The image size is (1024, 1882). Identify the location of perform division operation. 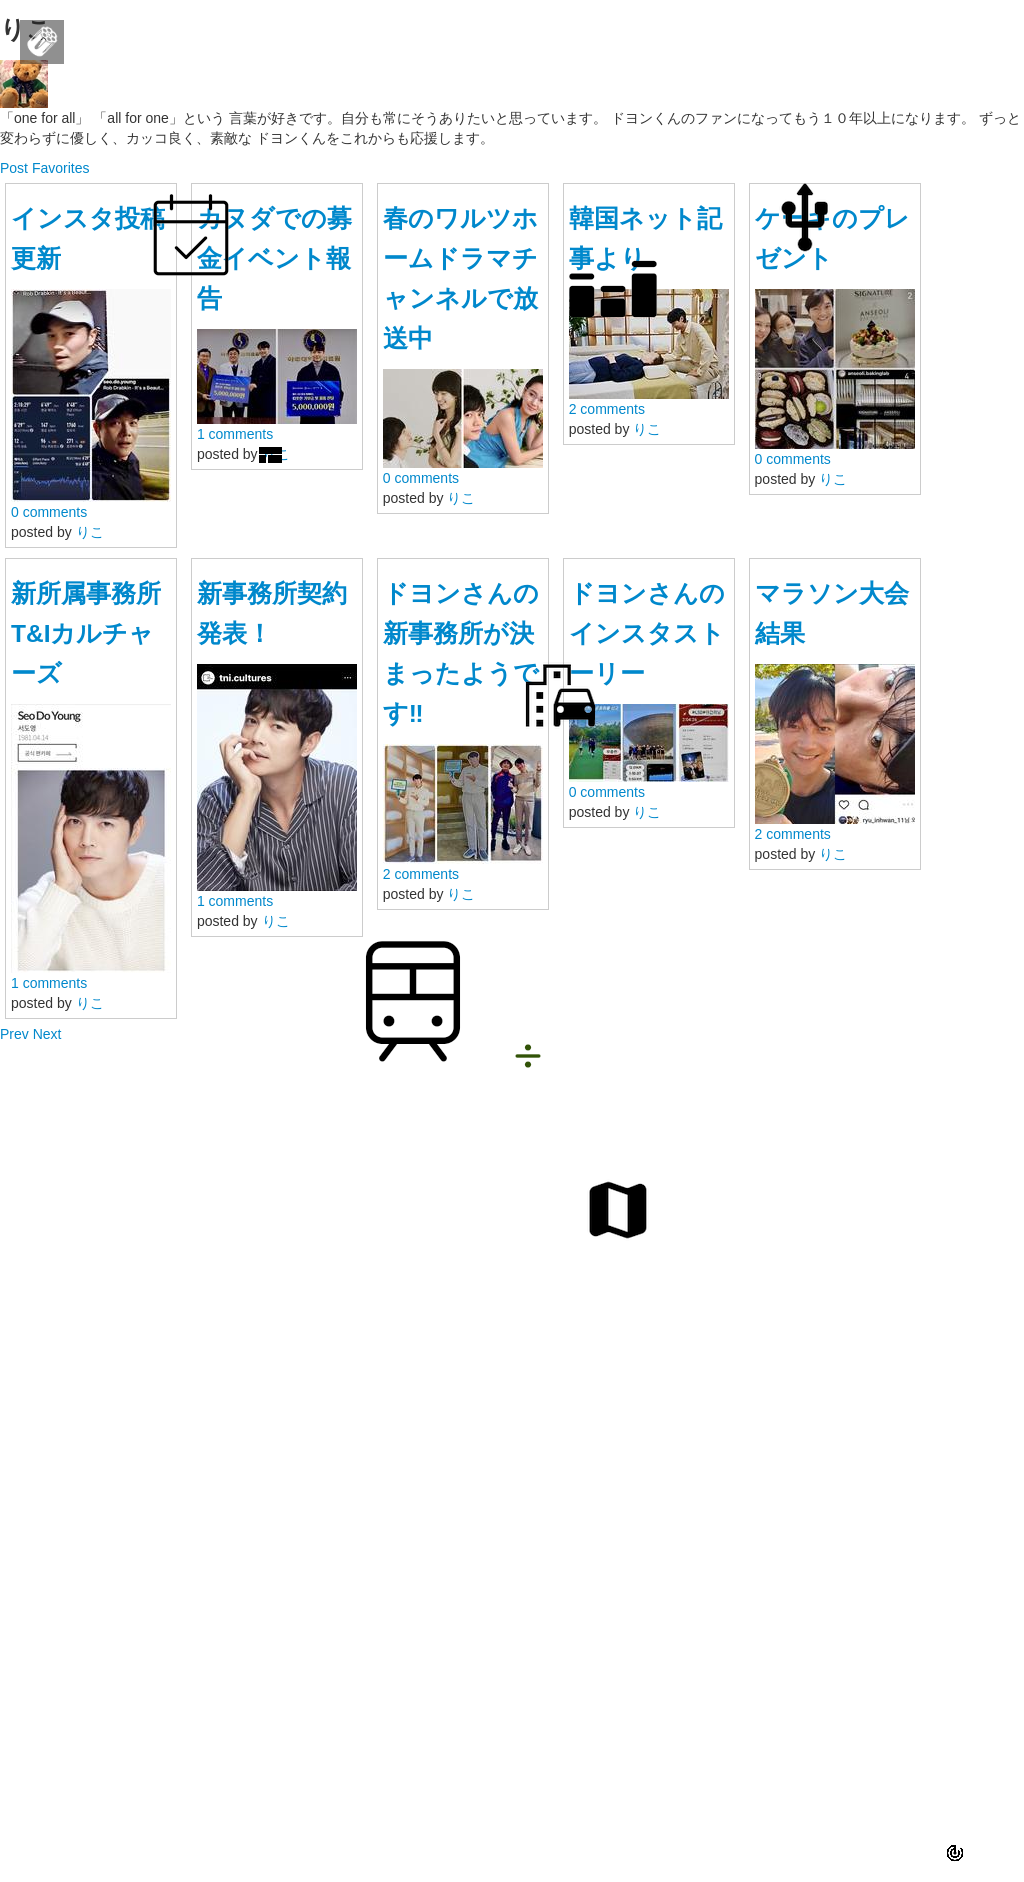
(528, 1056).